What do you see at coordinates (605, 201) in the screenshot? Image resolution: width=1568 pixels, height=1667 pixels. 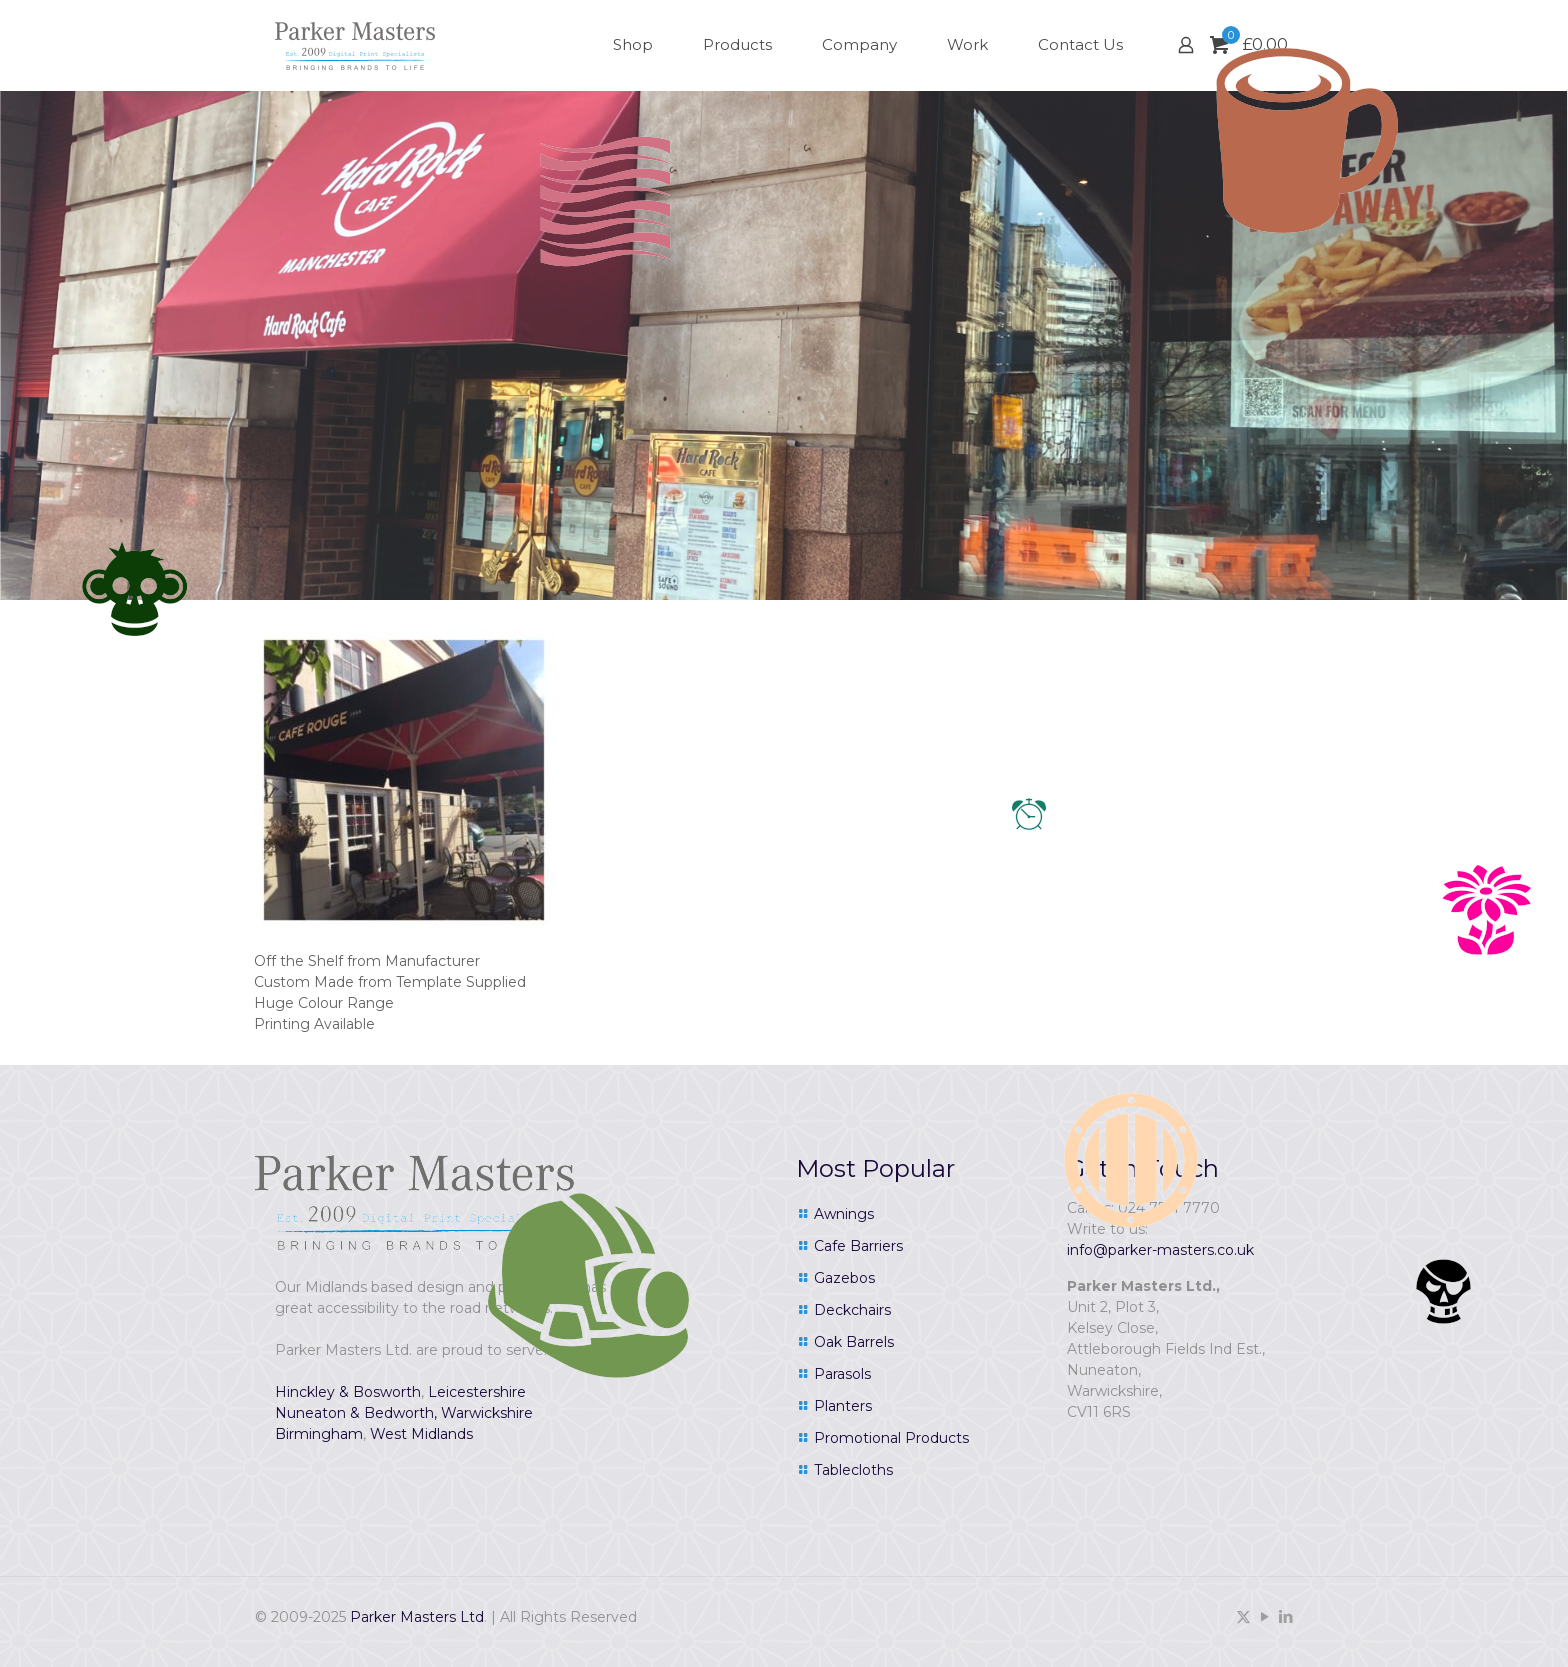 I see `indicates water or fluid dynamics in a game` at bounding box center [605, 201].